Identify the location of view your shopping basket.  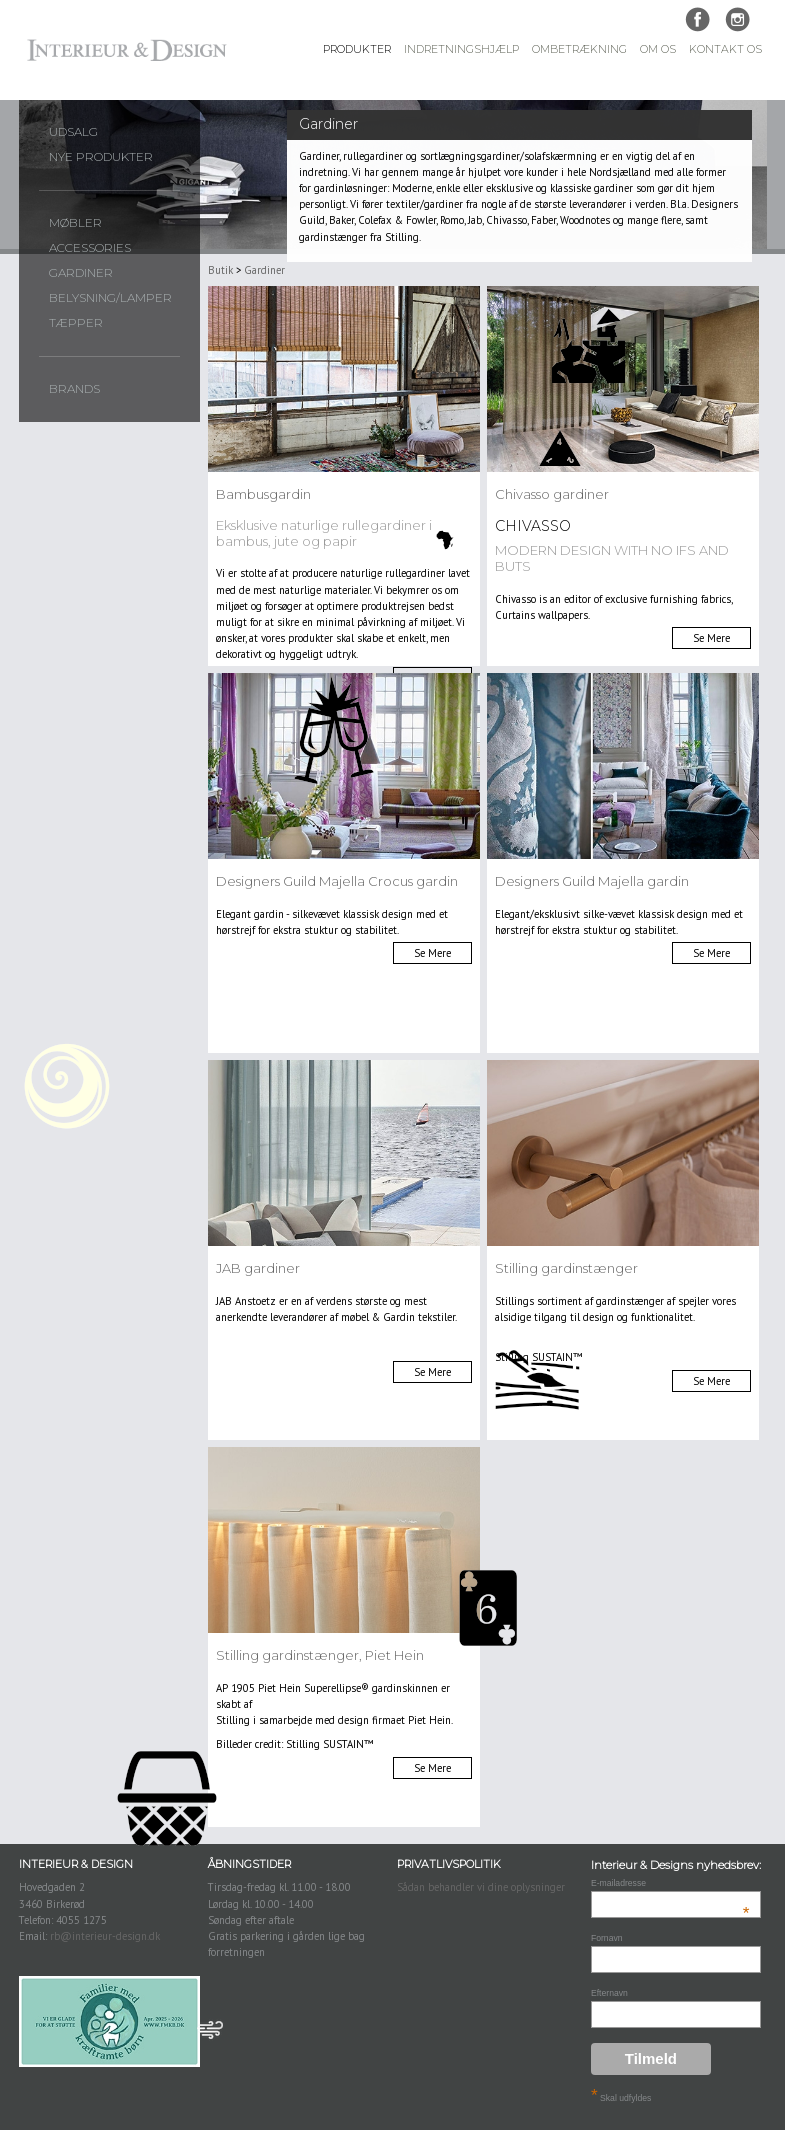
(167, 1798).